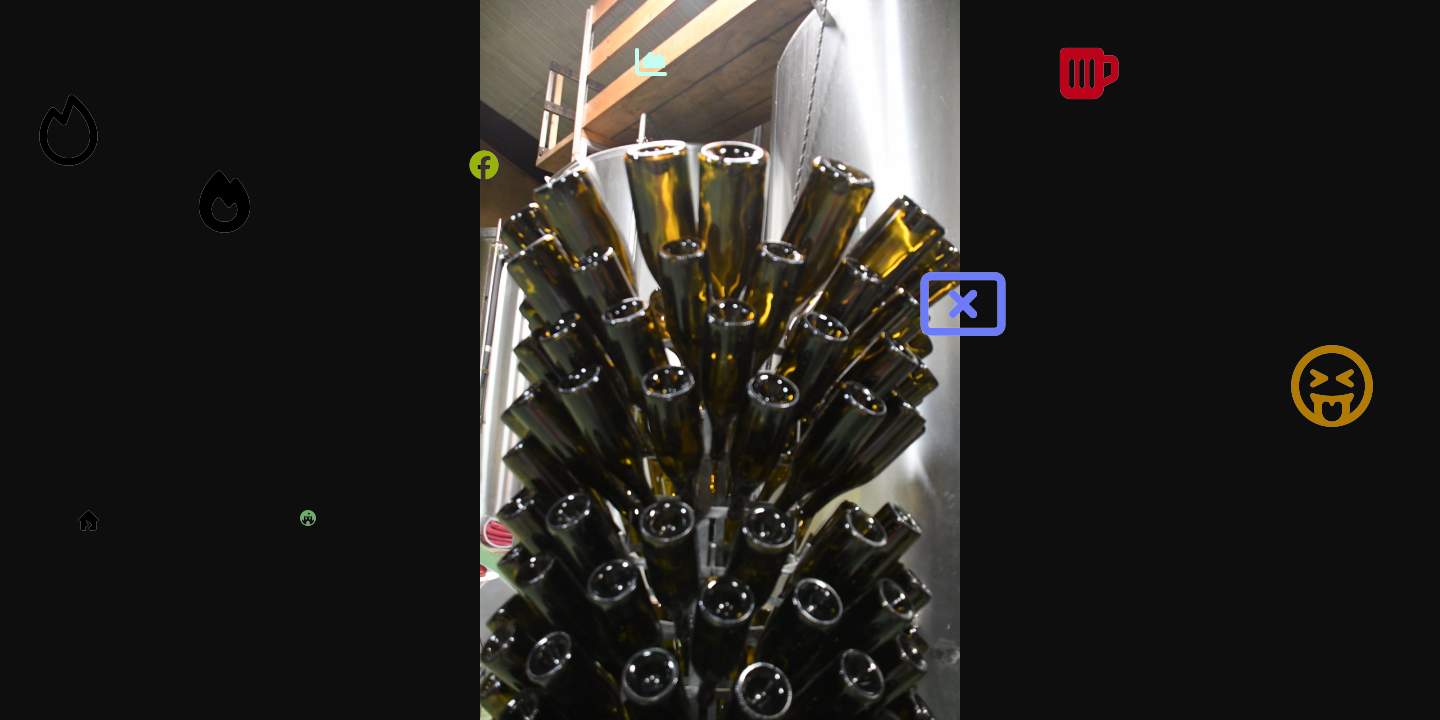  What do you see at coordinates (1332, 386) in the screenshot?
I see `add a silly or playful emoji reaction` at bounding box center [1332, 386].